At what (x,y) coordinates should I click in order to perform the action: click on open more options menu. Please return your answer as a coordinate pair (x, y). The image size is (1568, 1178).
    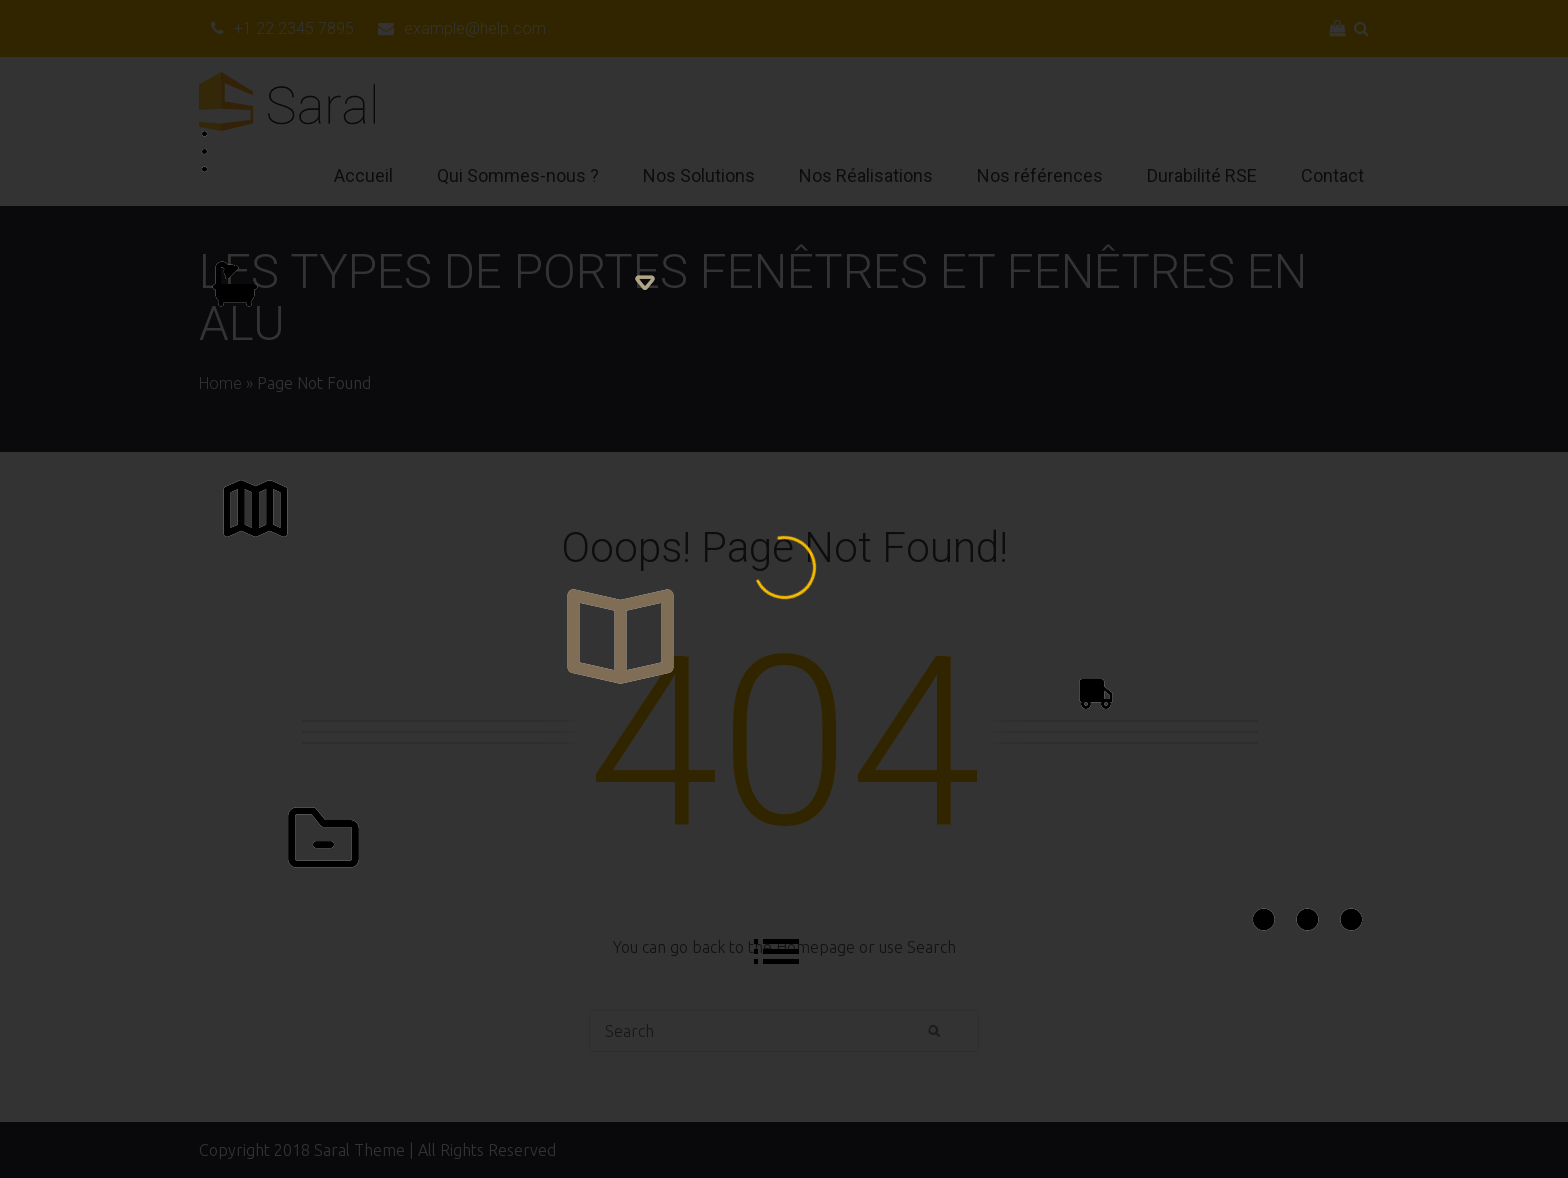
    Looking at the image, I should click on (204, 151).